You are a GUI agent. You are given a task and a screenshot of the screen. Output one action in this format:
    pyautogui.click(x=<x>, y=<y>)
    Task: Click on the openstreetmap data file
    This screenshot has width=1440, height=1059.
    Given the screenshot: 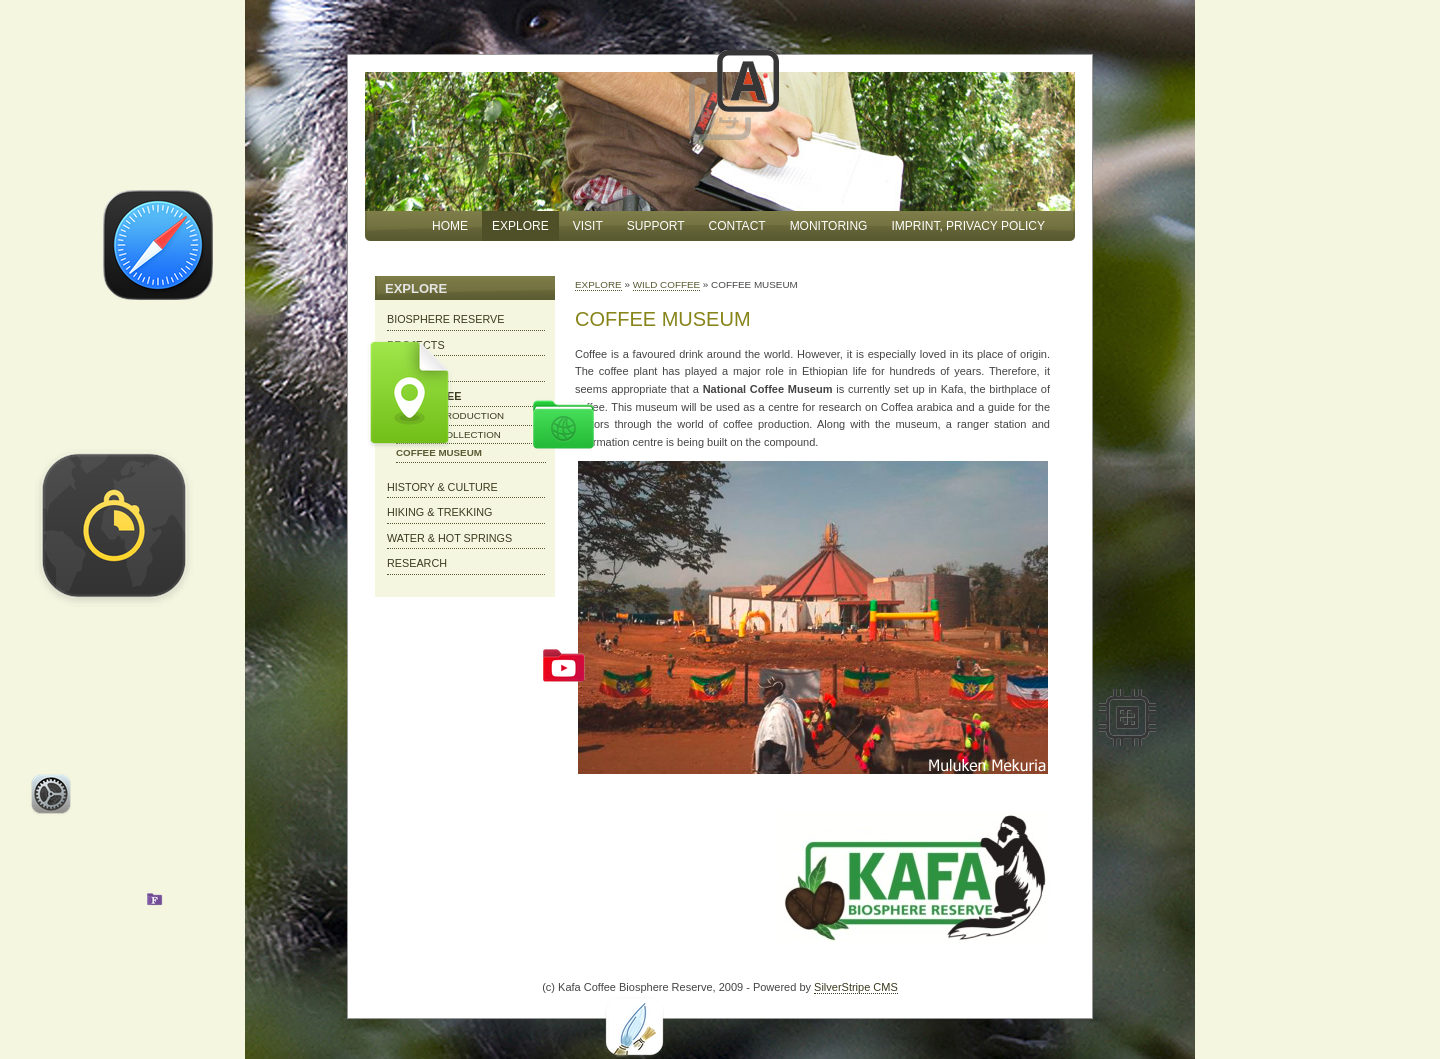 What is the action you would take?
    pyautogui.click(x=409, y=394)
    